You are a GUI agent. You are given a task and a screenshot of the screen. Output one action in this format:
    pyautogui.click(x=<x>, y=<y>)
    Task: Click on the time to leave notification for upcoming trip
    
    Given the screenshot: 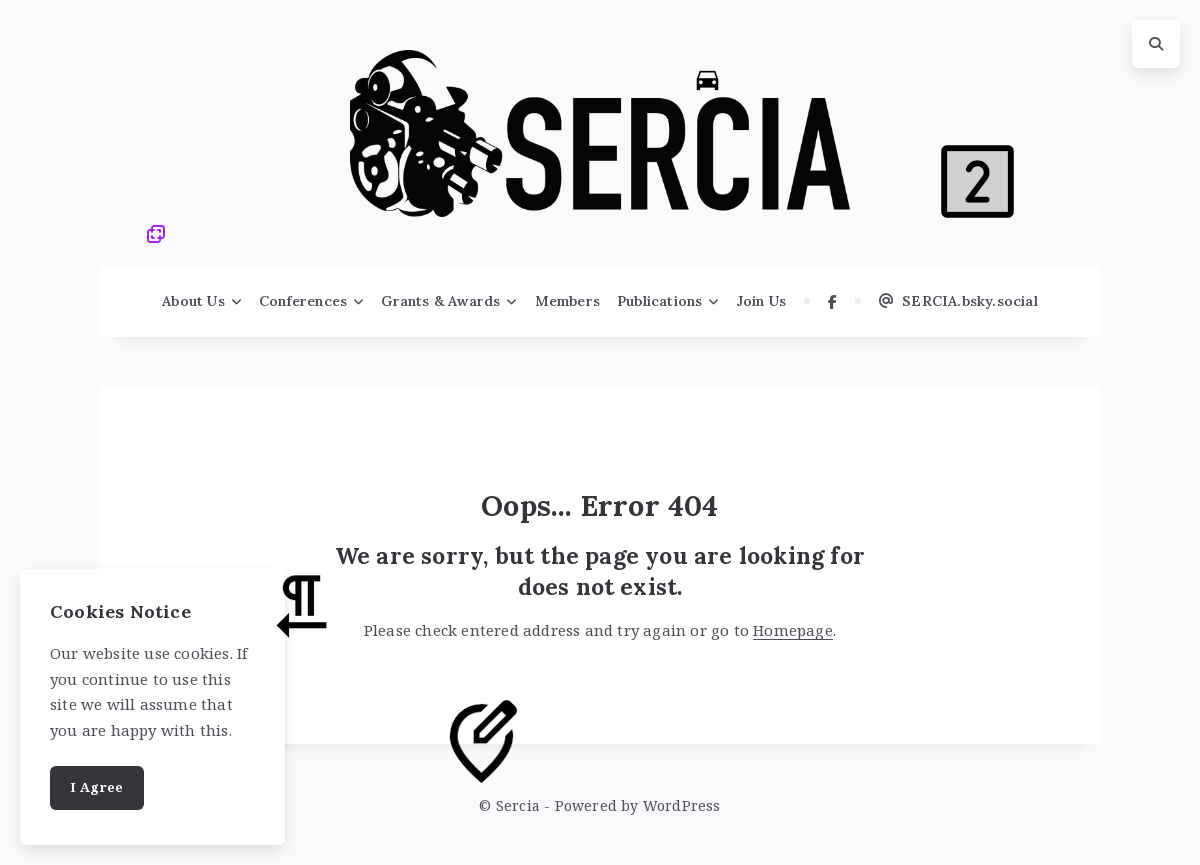 What is the action you would take?
    pyautogui.click(x=707, y=80)
    